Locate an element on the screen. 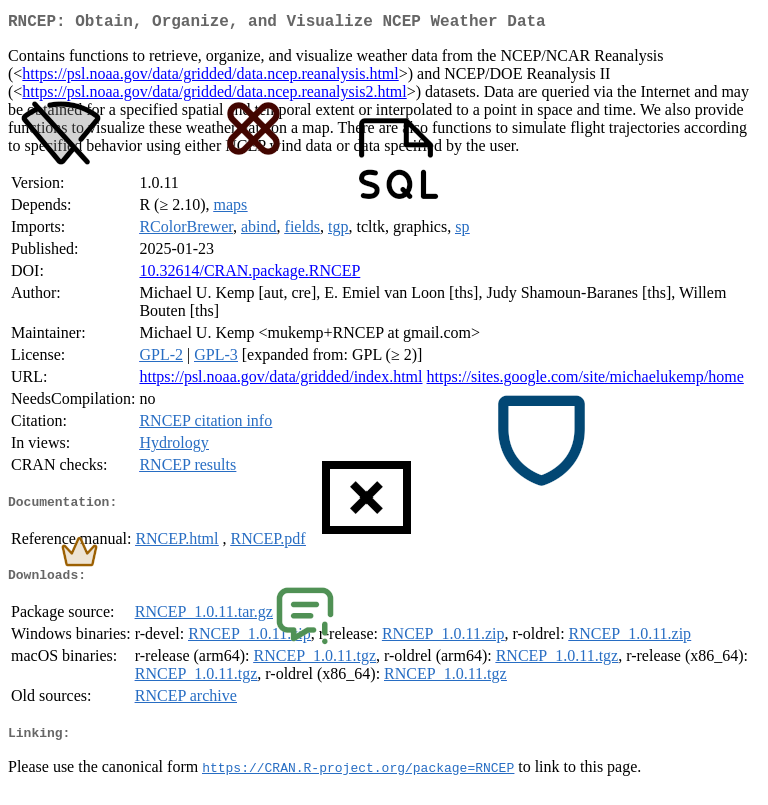 The height and width of the screenshot is (805, 768). cancel or close a presentation is located at coordinates (366, 497).